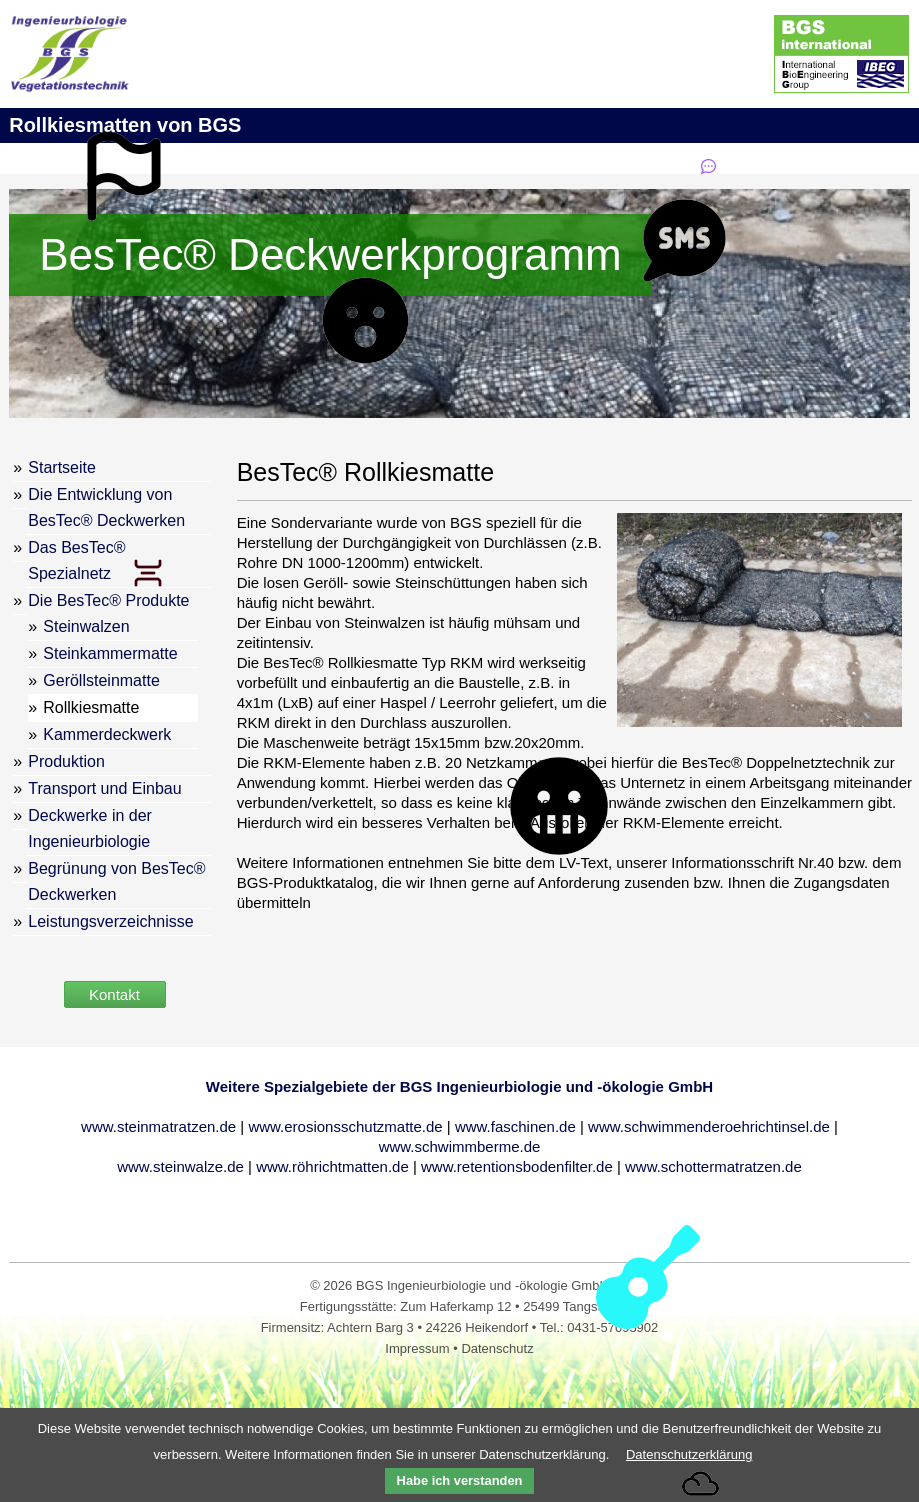  Describe the element at coordinates (684, 240) in the screenshot. I see `open text messaging app` at that location.